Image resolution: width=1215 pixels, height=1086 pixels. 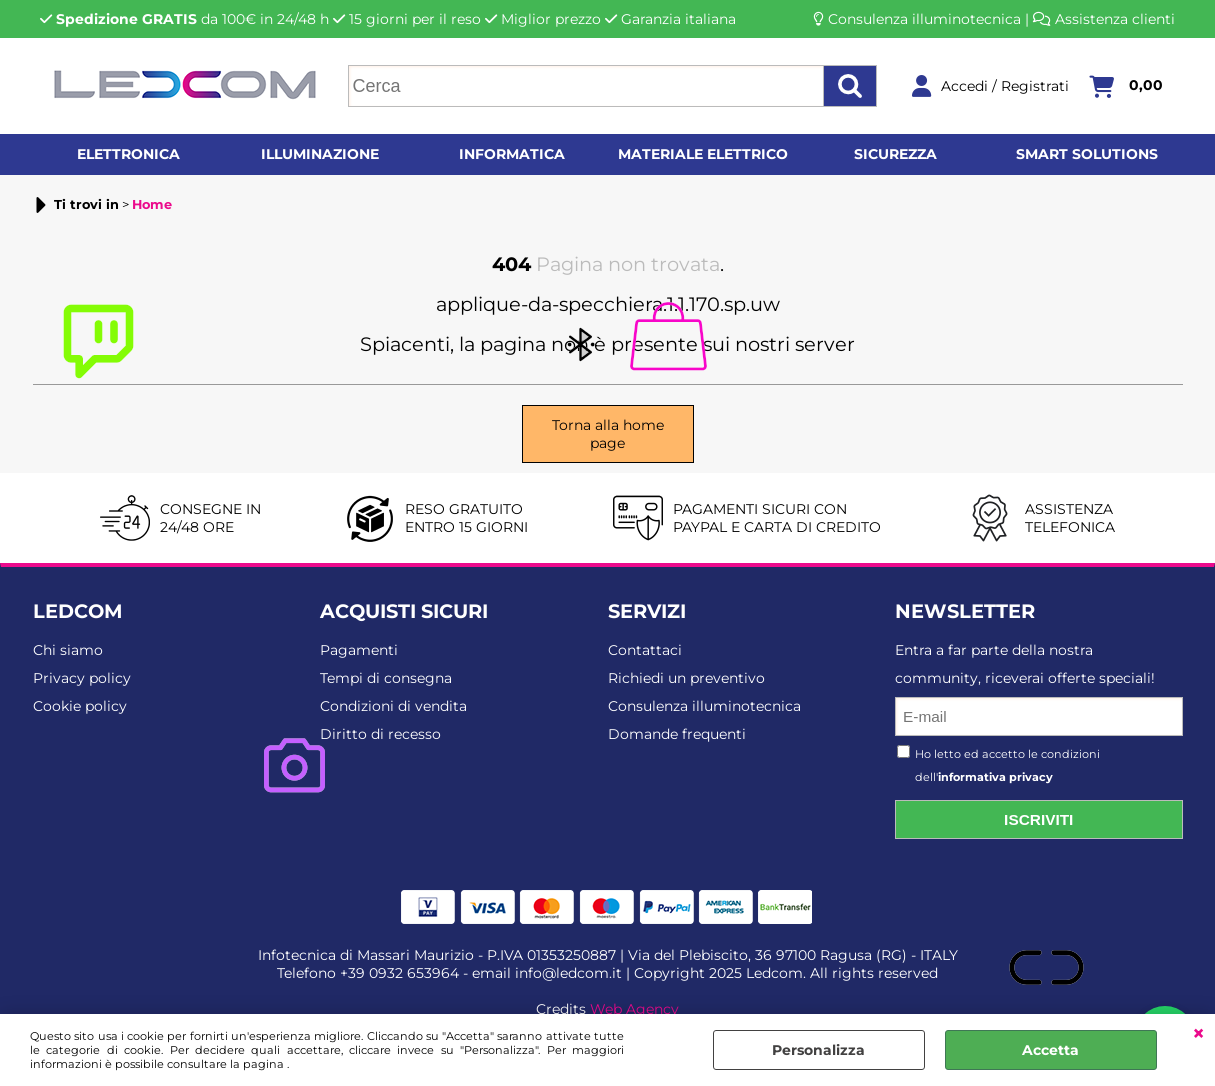 What do you see at coordinates (580, 344) in the screenshot?
I see `bluetooth device connected` at bounding box center [580, 344].